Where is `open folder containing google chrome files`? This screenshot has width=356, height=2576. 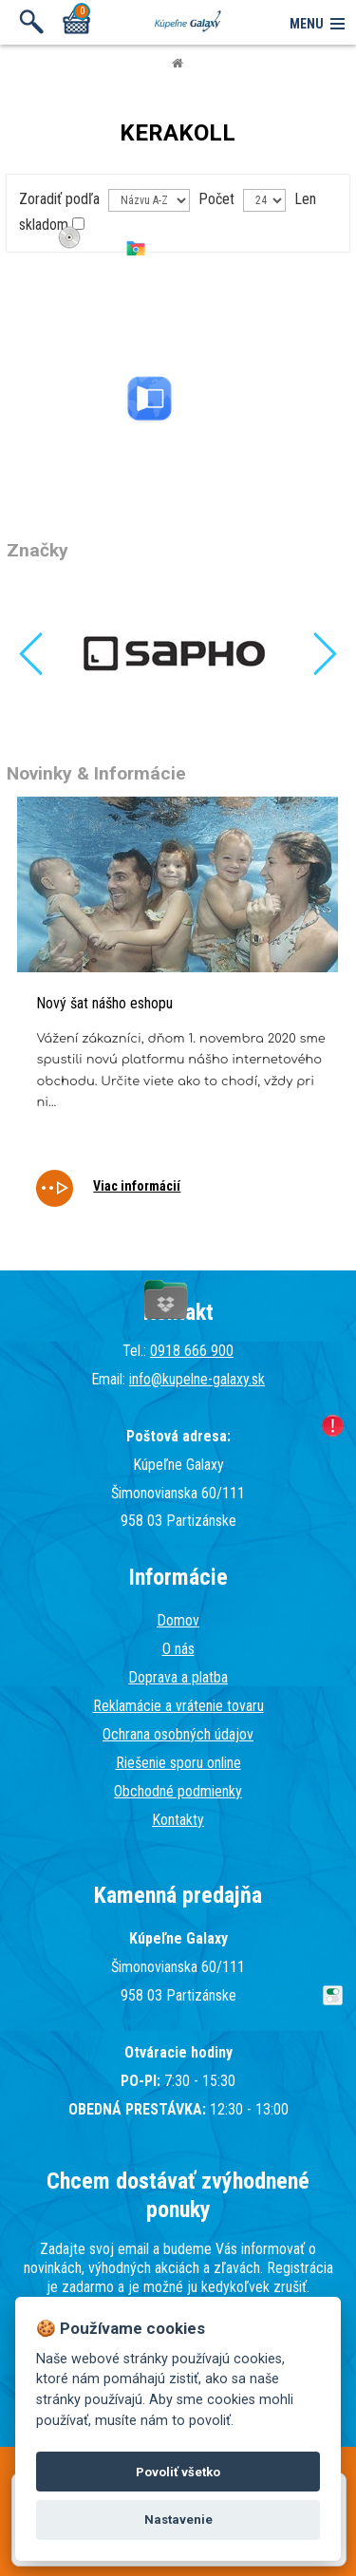 open folder containing google chrome files is located at coordinates (136, 249).